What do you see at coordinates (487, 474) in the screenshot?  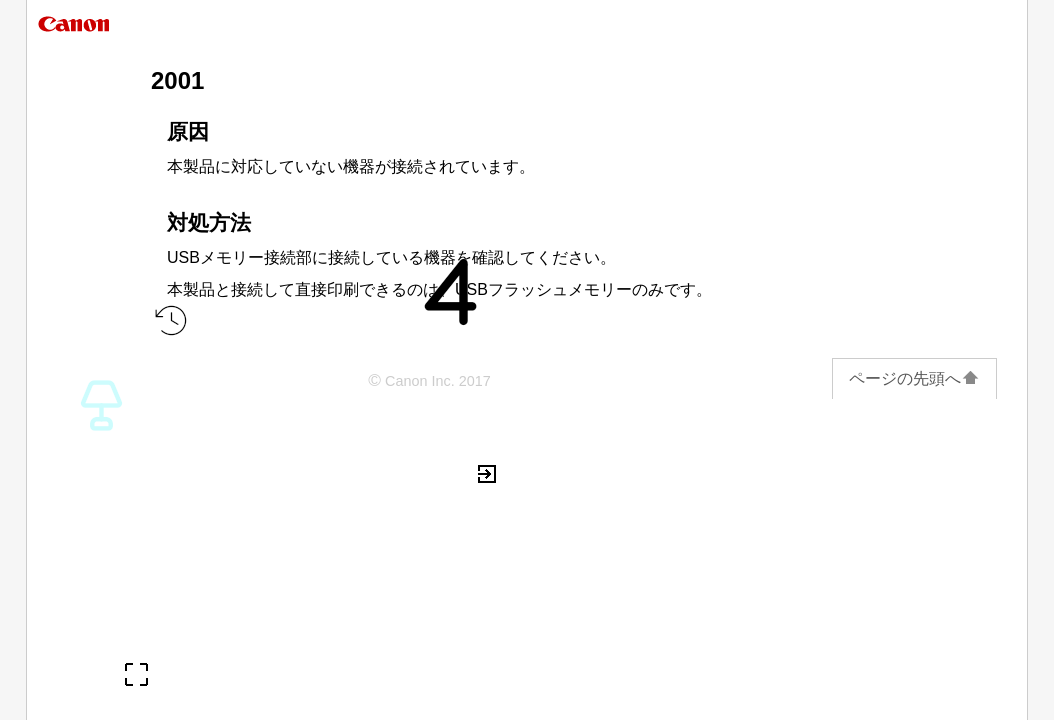 I see `log out of the current account` at bounding box center [487, 474].